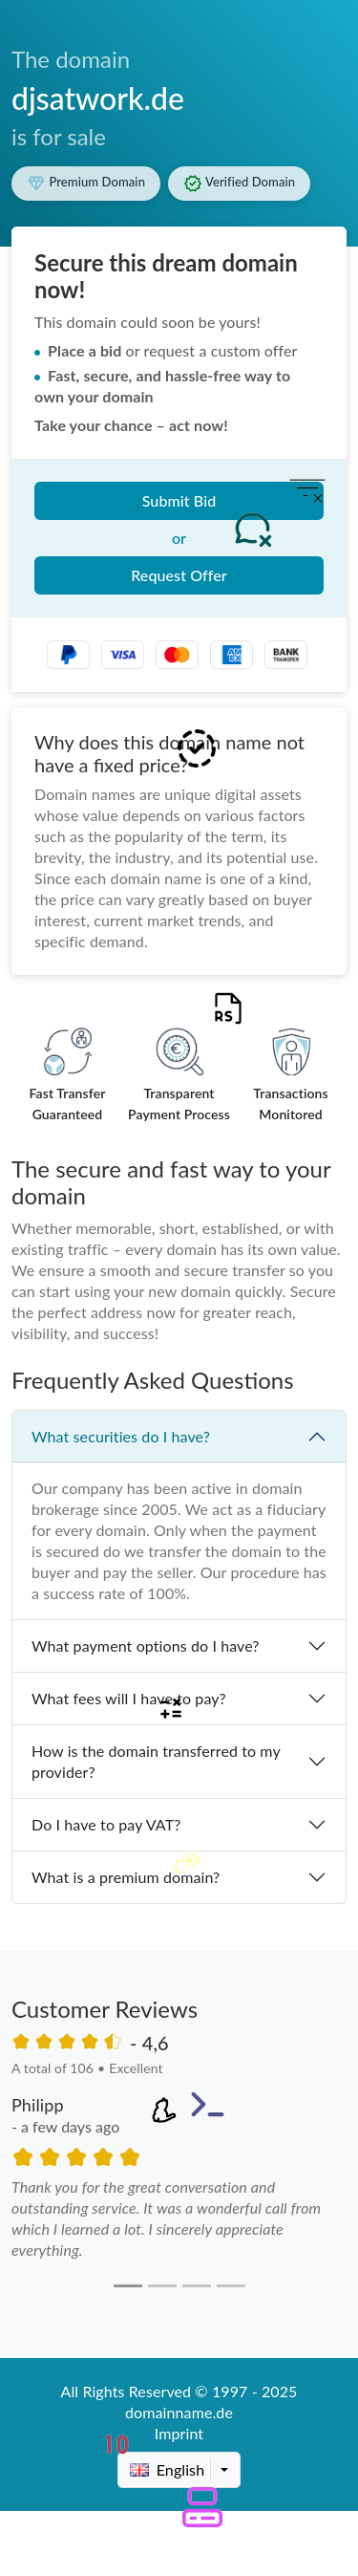 Image resolution: width=358 pixels, height=2576 pixels. What do you see at coordinates (163, 2110) in the screenshot?
I see `link to yarn package manager` at bounding box center [163, 2110].